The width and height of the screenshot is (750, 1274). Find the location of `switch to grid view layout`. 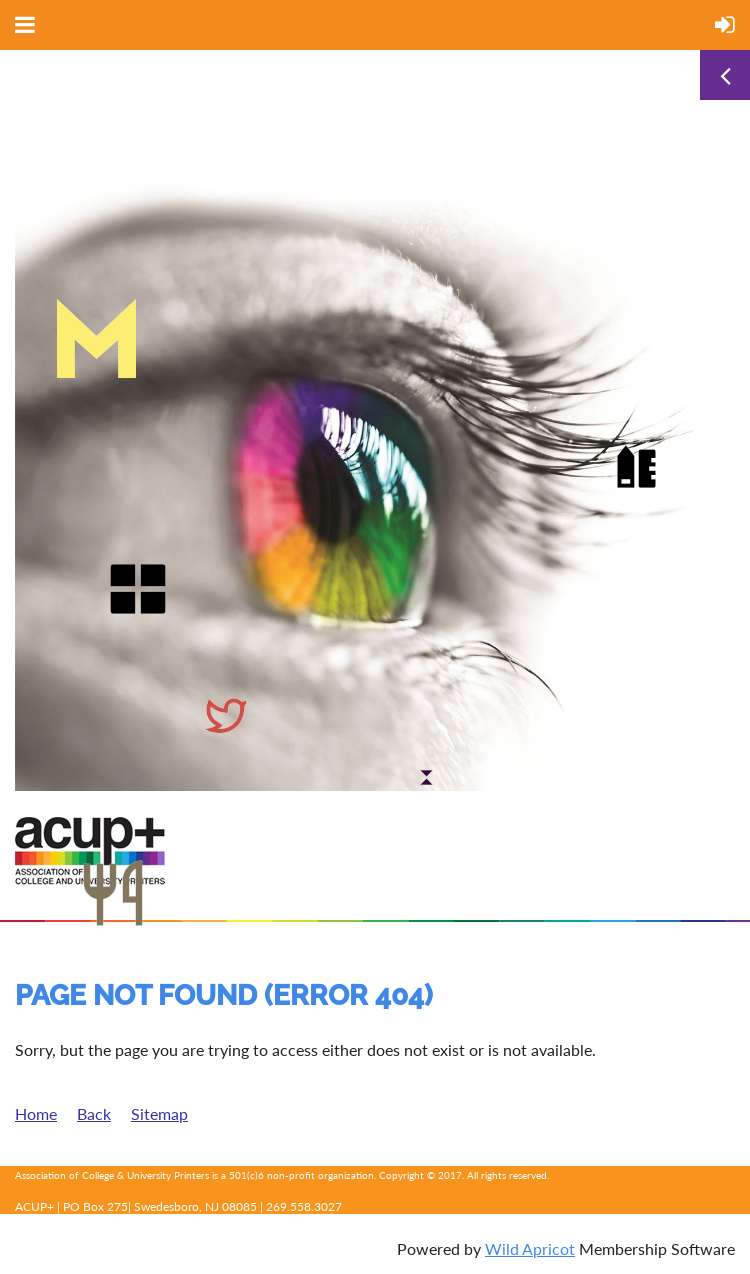

switch to grid view layout is located at coordinates (138, 589).